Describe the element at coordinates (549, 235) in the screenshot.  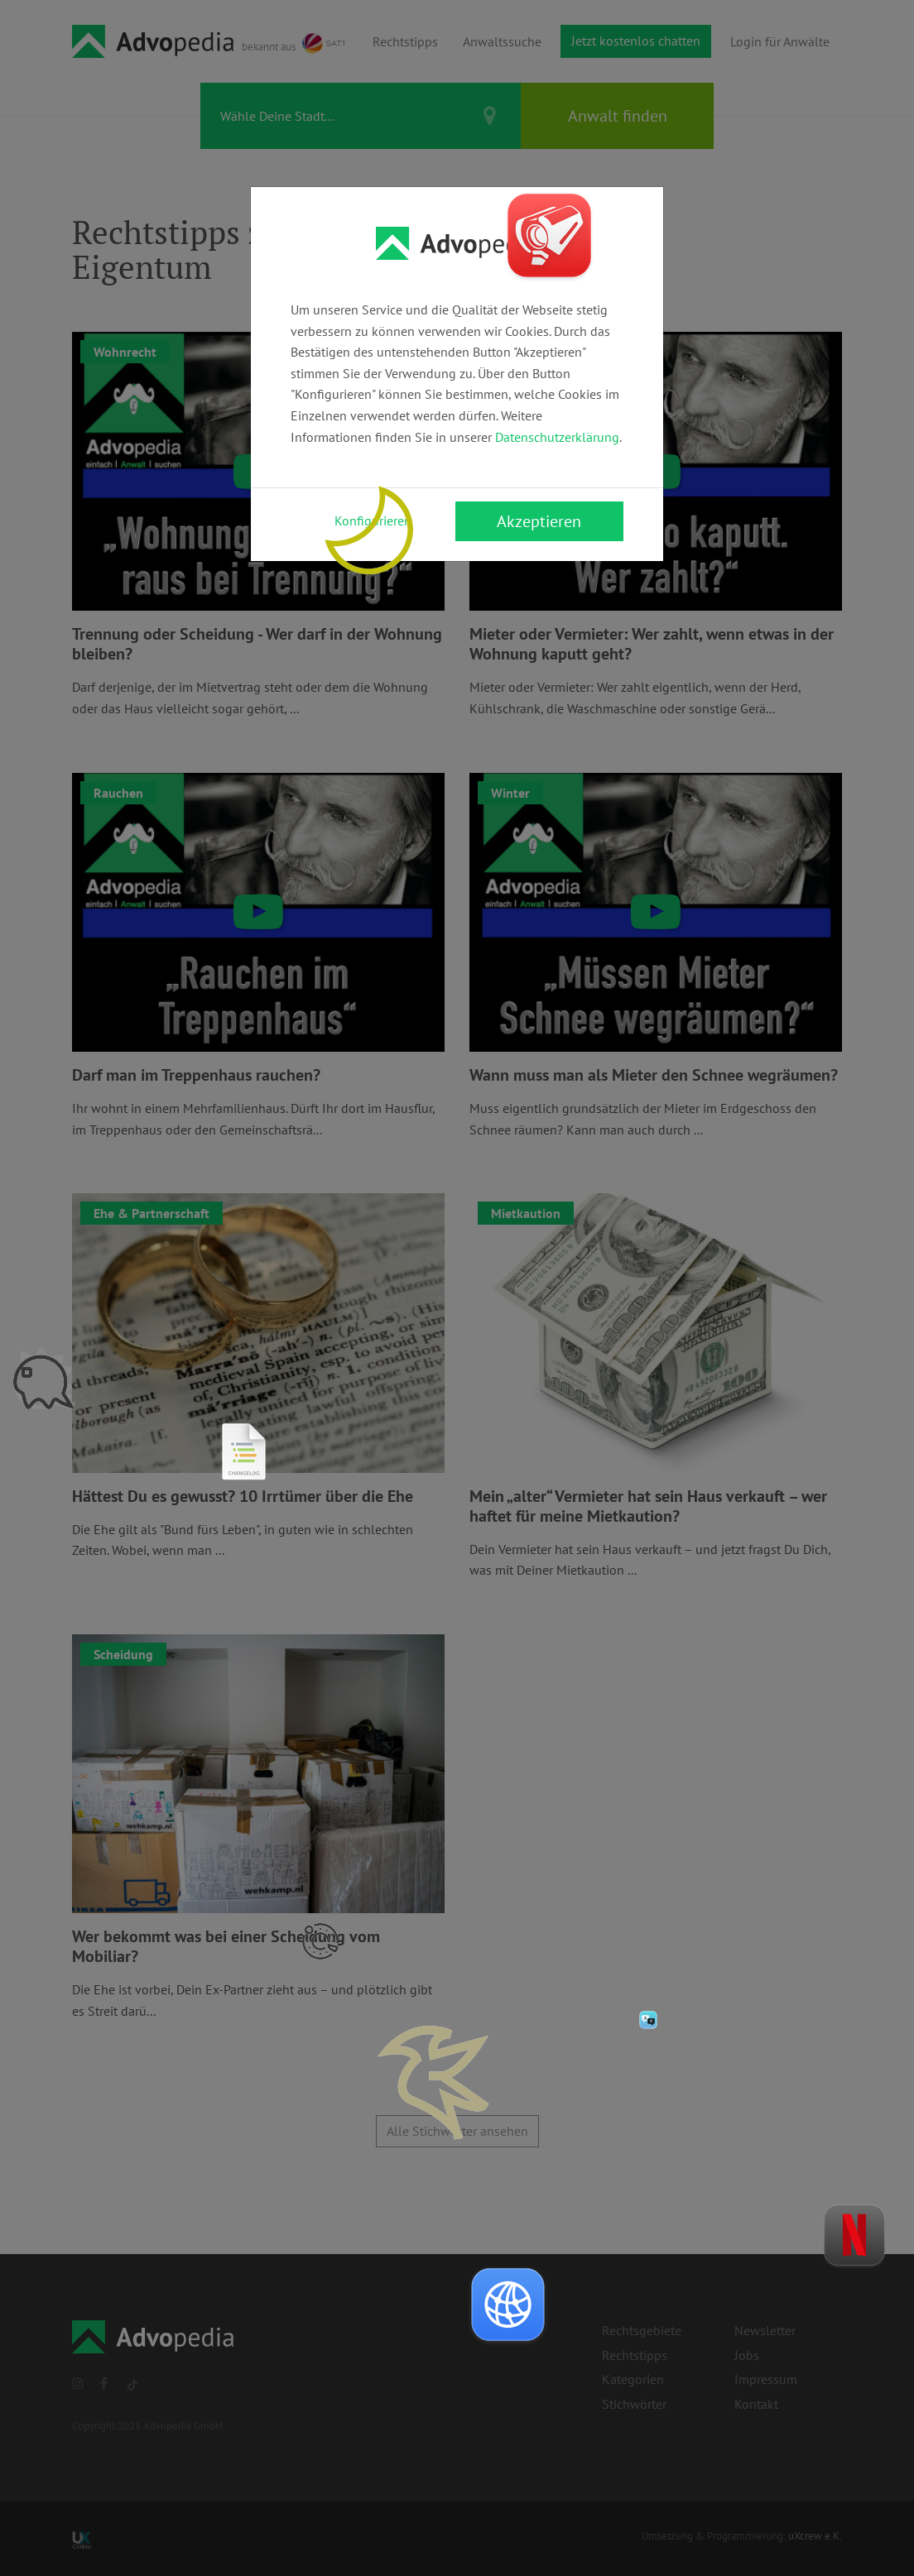
I see `launch ultrakill game` at that location.